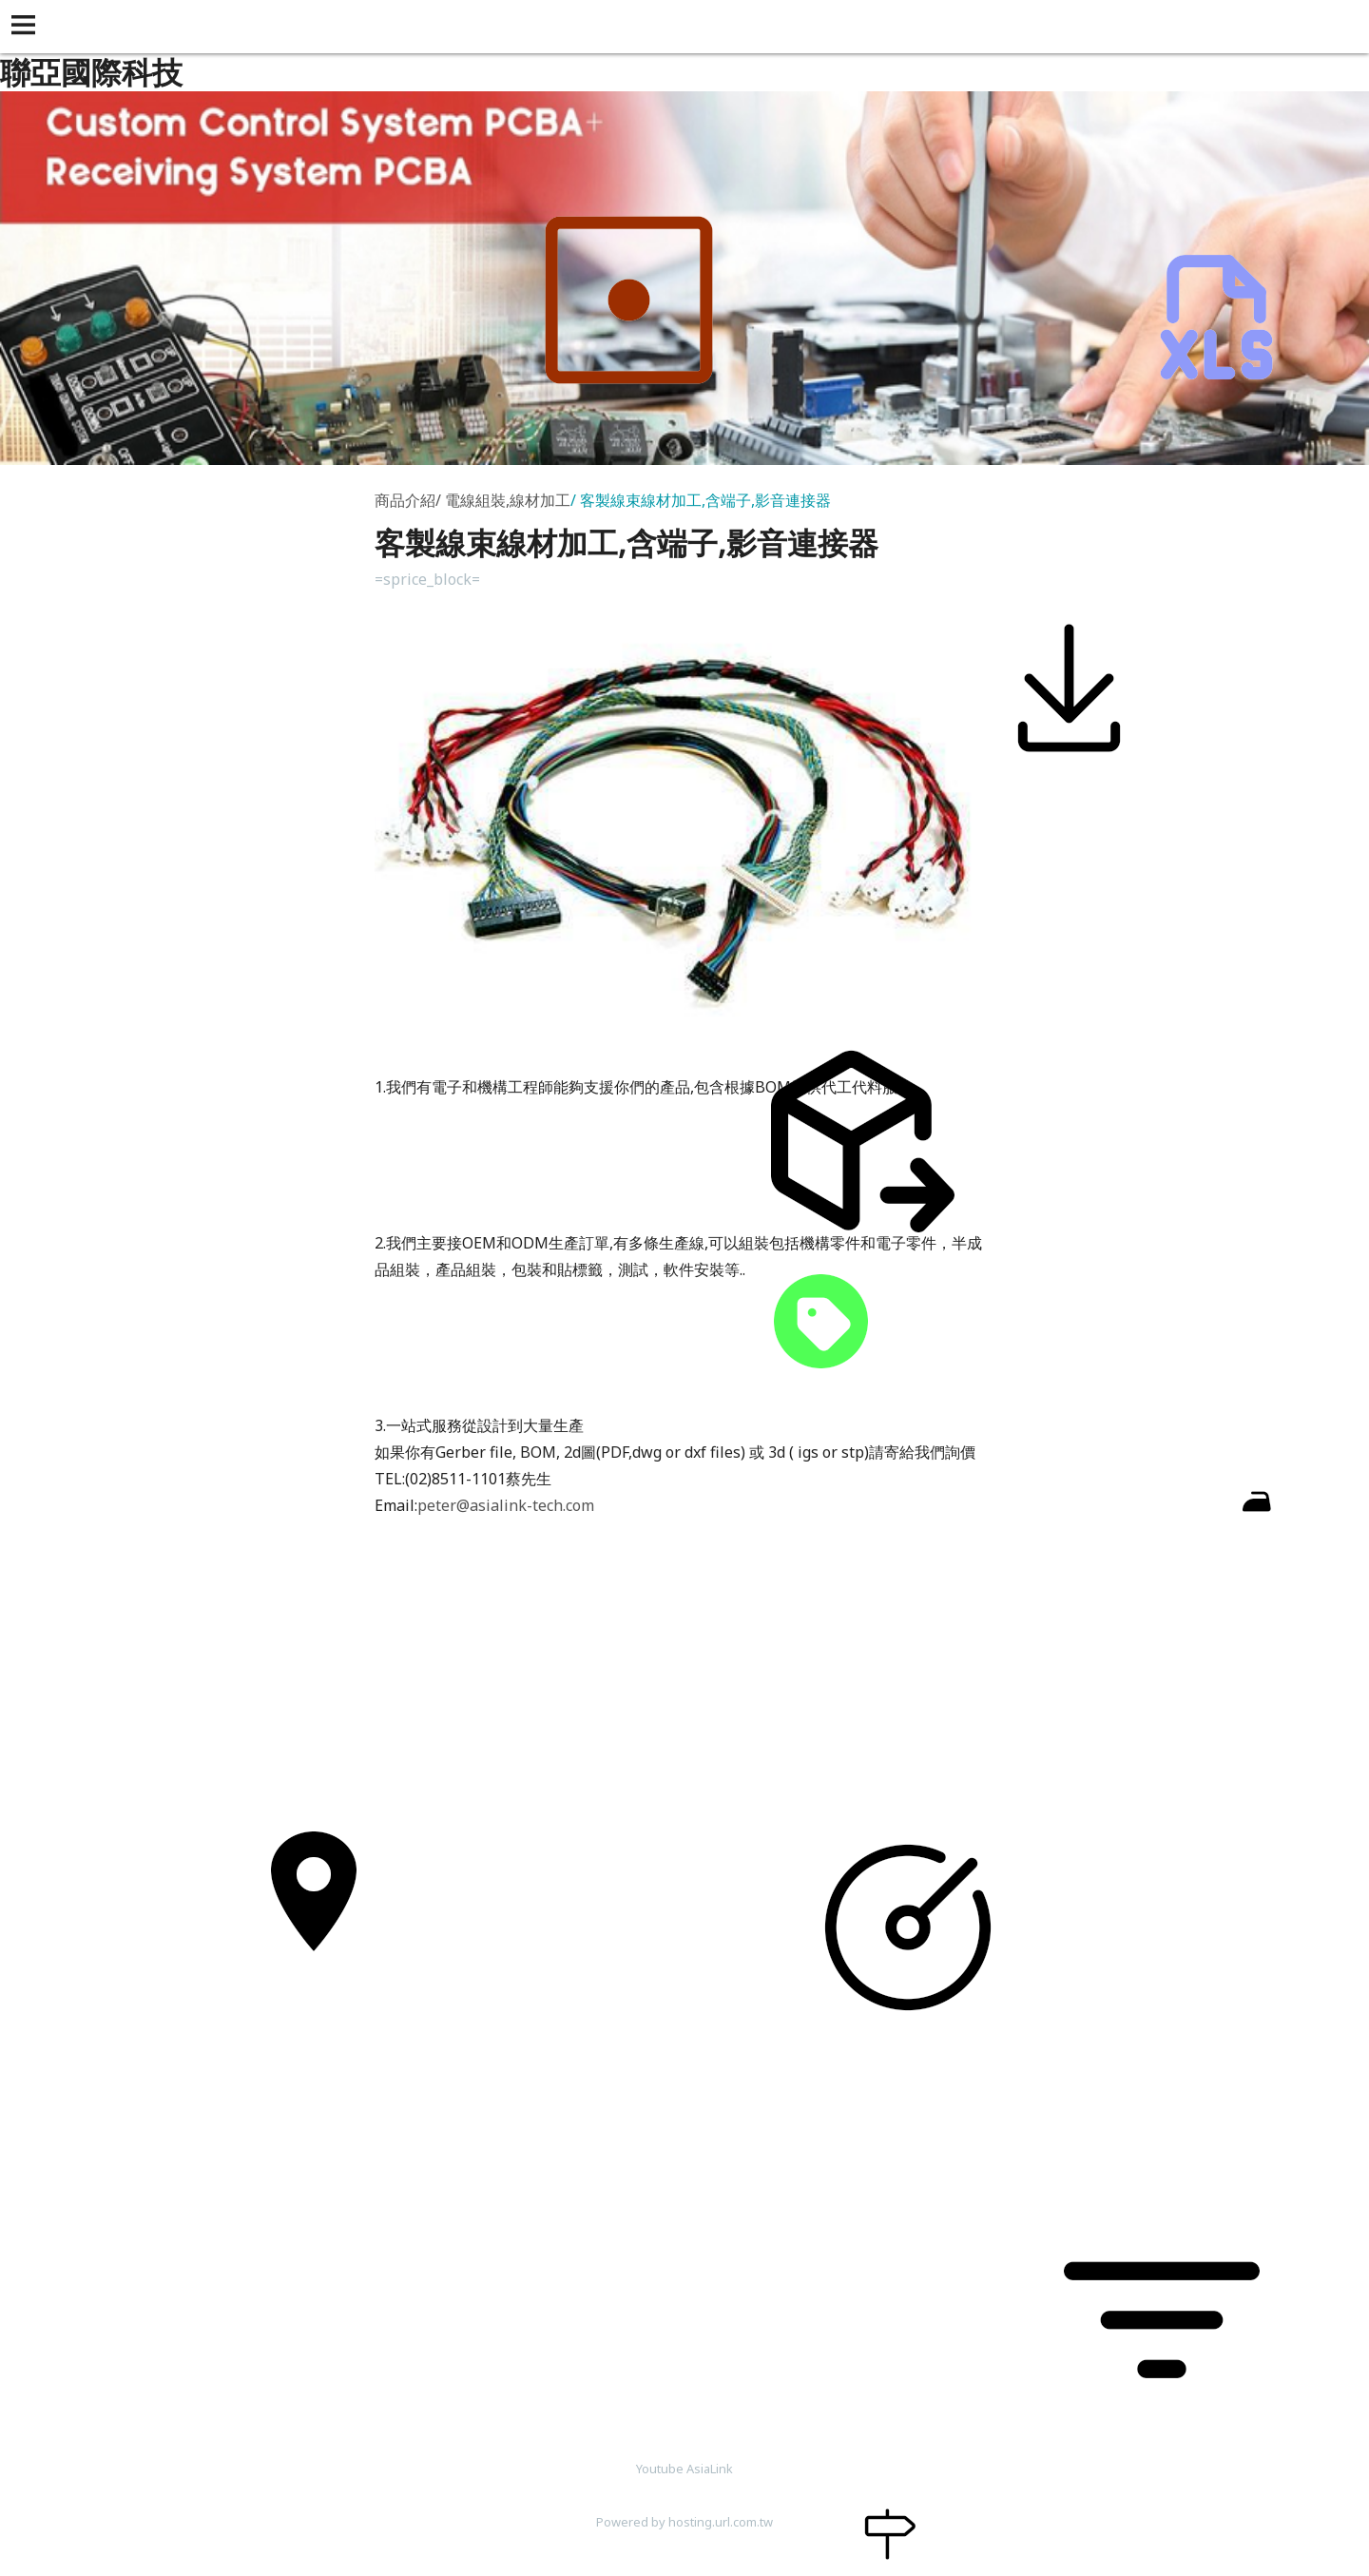 The width and height of the screenshot is (1369, 2576). Describe the element at coordinates (888, 2534) in the screenshot. I see `view project milestones` at that location.